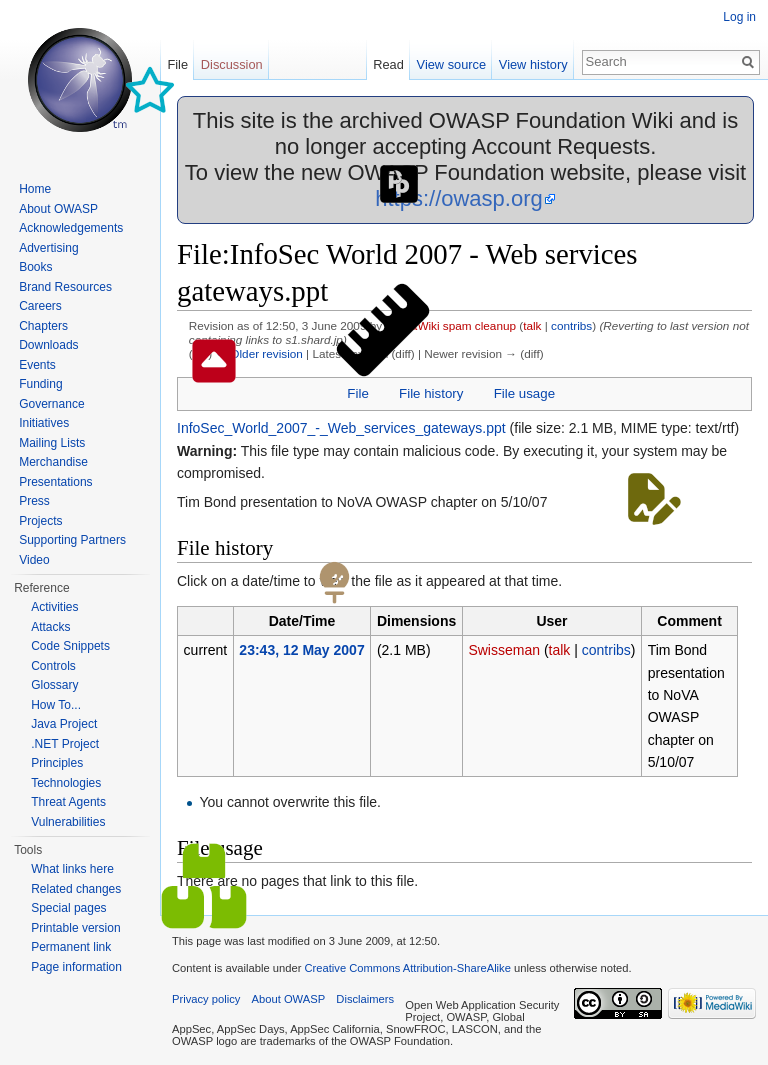 Image resolution: width=768 pixels, height=1065 pixels. Describe the element at coordinates (150, 92) in the screenshot. I see `add item to favorites` at that location.